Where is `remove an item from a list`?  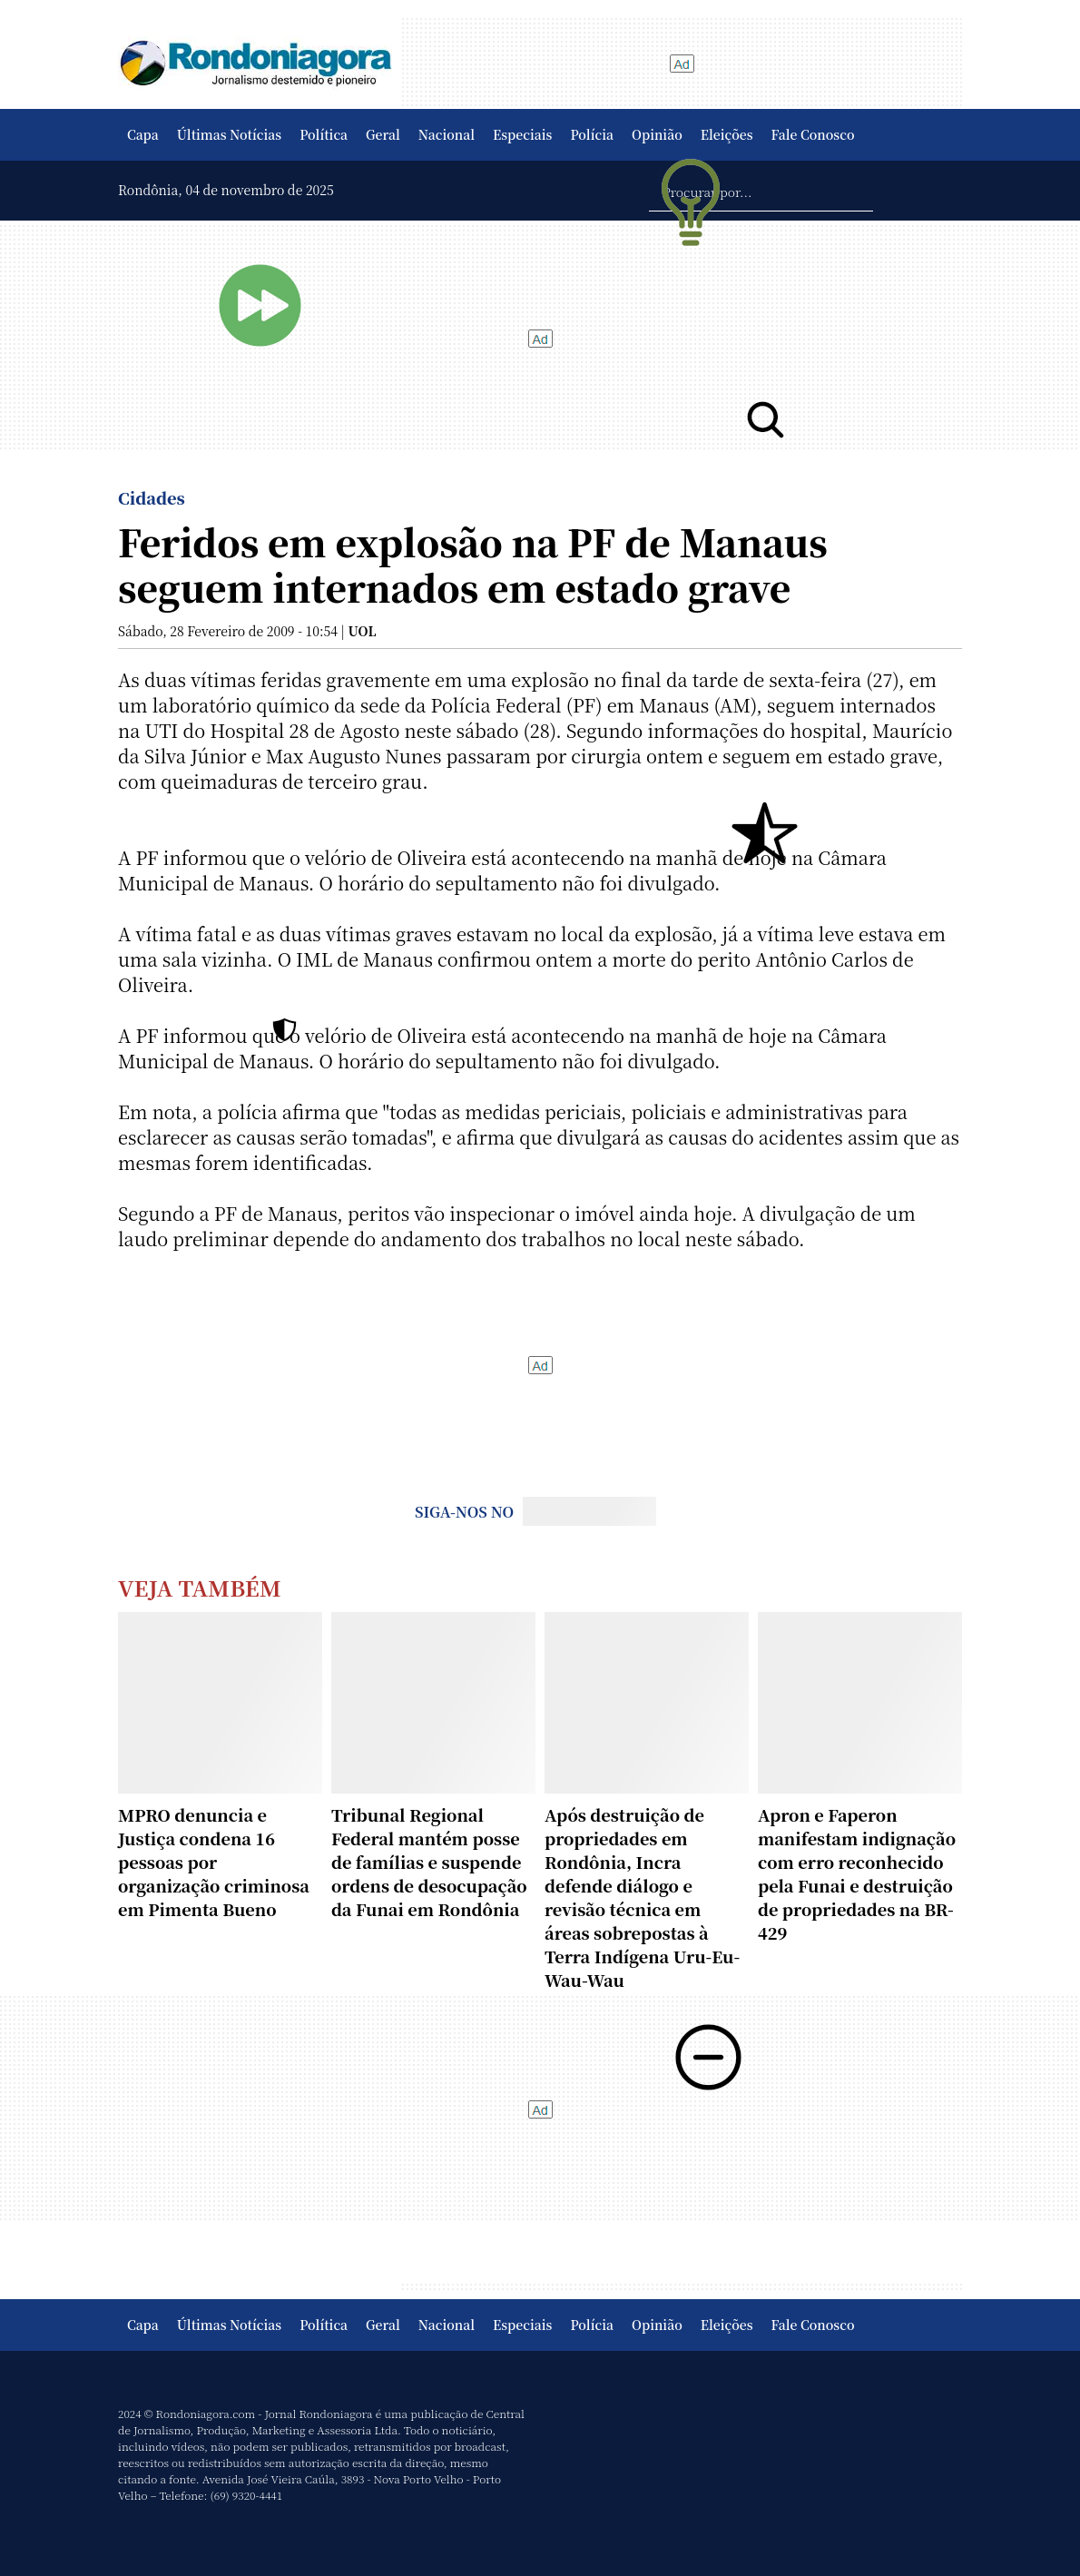 remove an item from a list is located at coordinates (708, 2057).